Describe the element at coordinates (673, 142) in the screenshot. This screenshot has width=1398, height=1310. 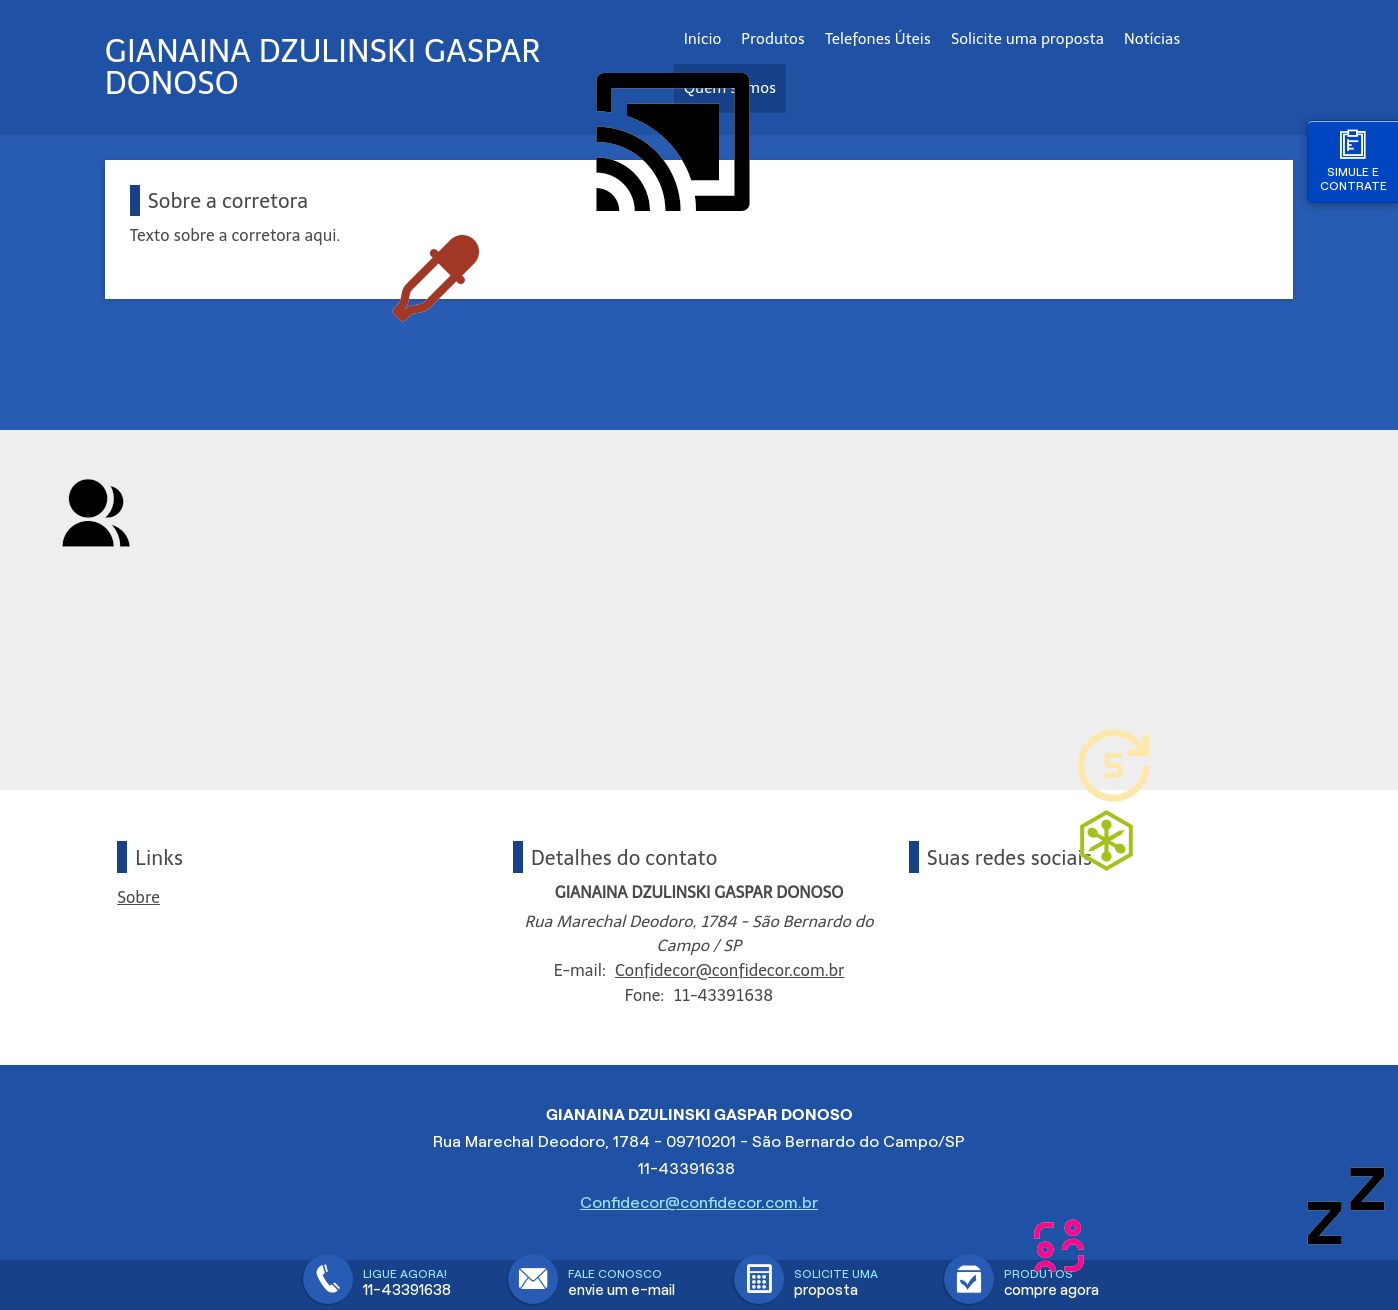
I see `cast your screen to a nearby device` at that location.